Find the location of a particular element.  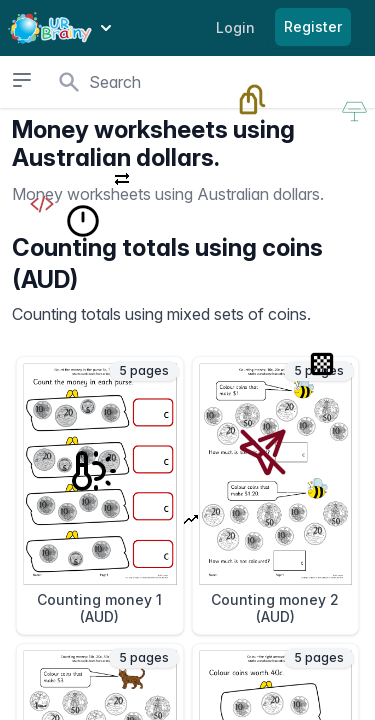

view current time or check the clock is located at coordinates (83, 221).